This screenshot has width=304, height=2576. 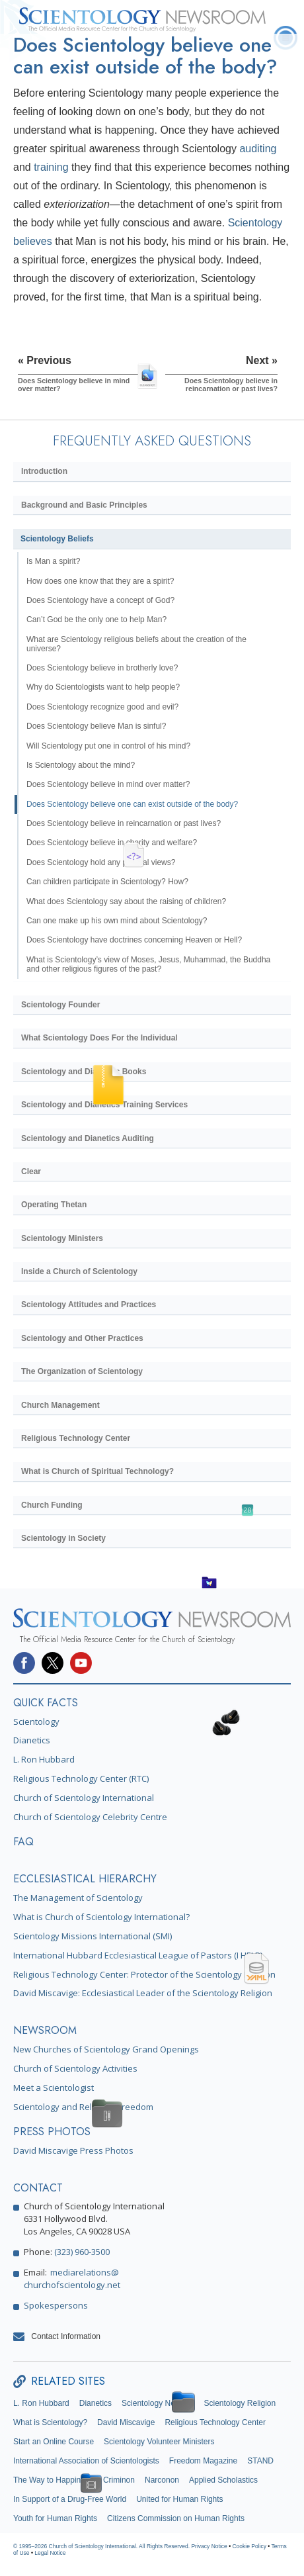 What do you see at coordinates (256, 1968) in the screenshot?
I see `a yaml configuration file` at bounding box center [256, 1968].